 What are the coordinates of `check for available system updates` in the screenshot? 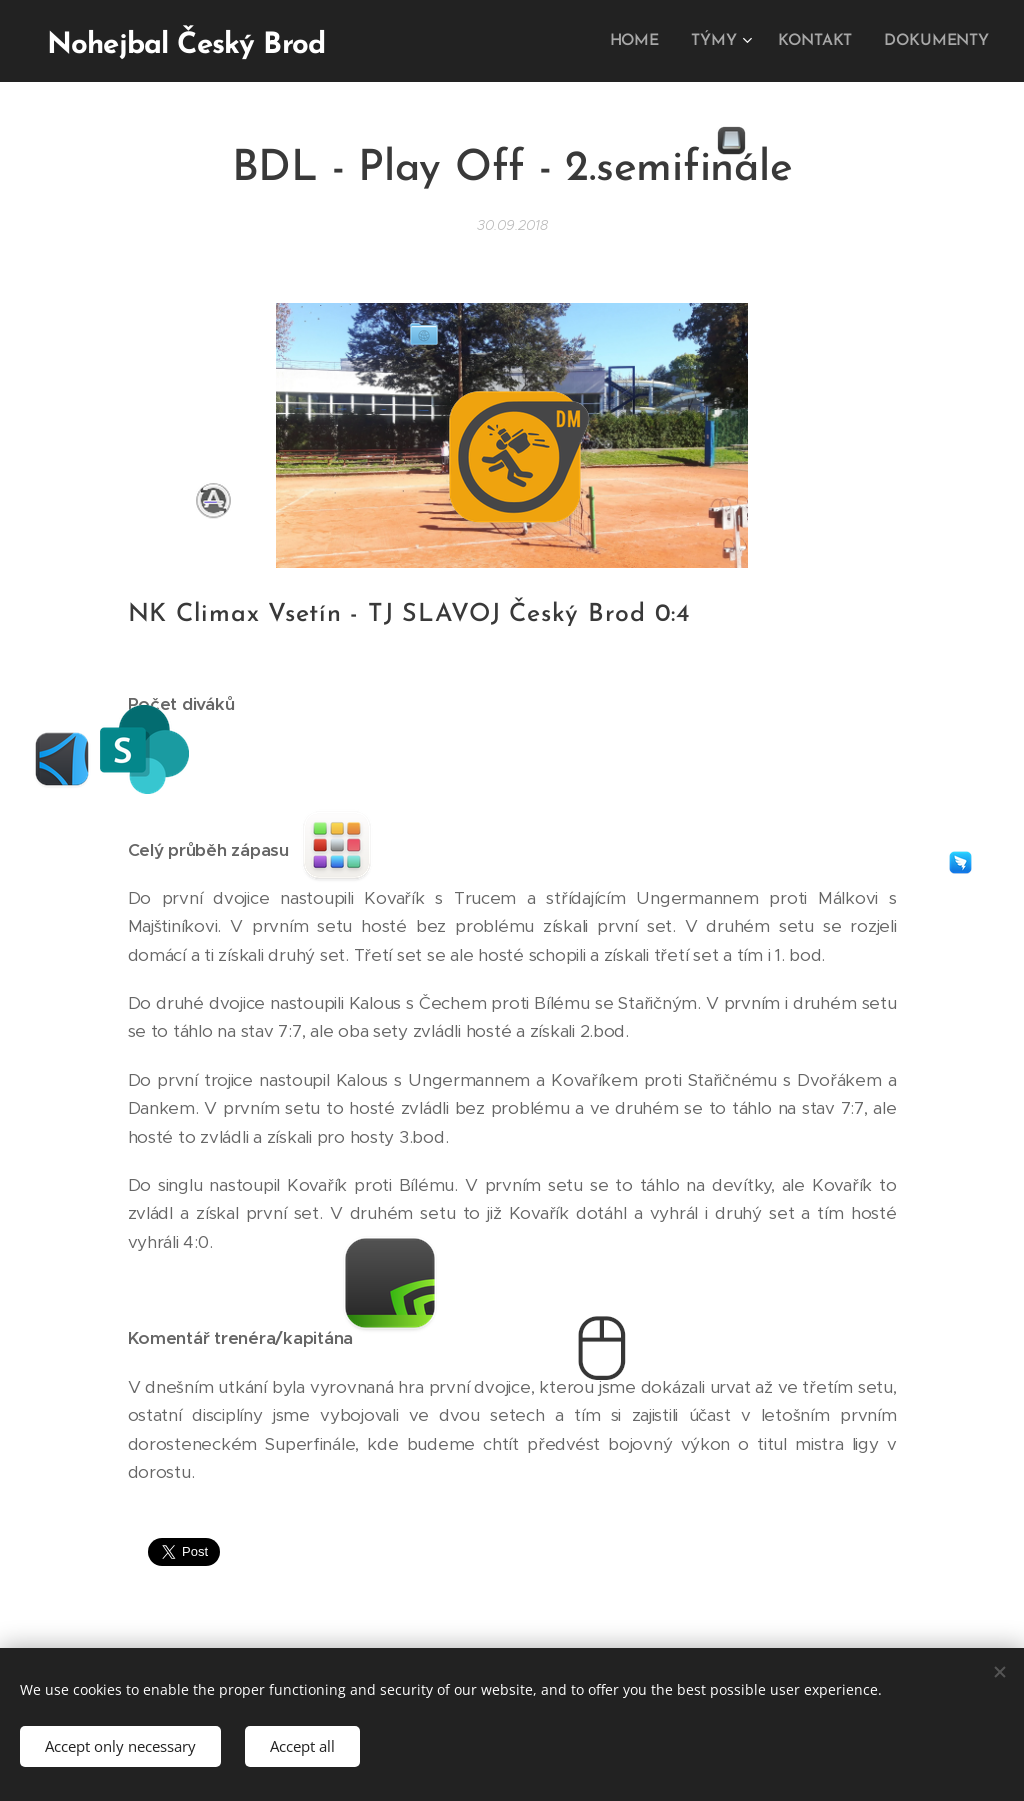 It's located at (213, 500).